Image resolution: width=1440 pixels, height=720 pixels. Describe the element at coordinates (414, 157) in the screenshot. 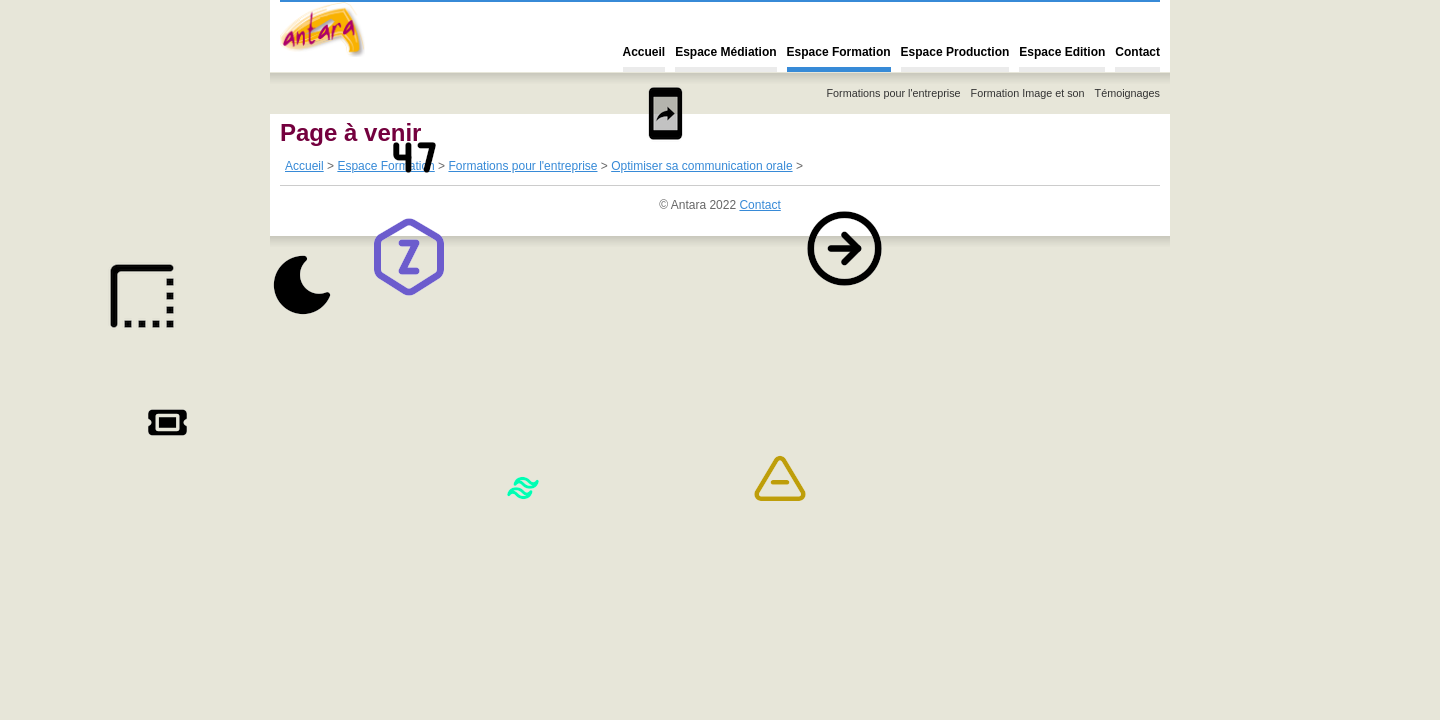

I see `indicates item number 47 in a list or sequence` at that location.